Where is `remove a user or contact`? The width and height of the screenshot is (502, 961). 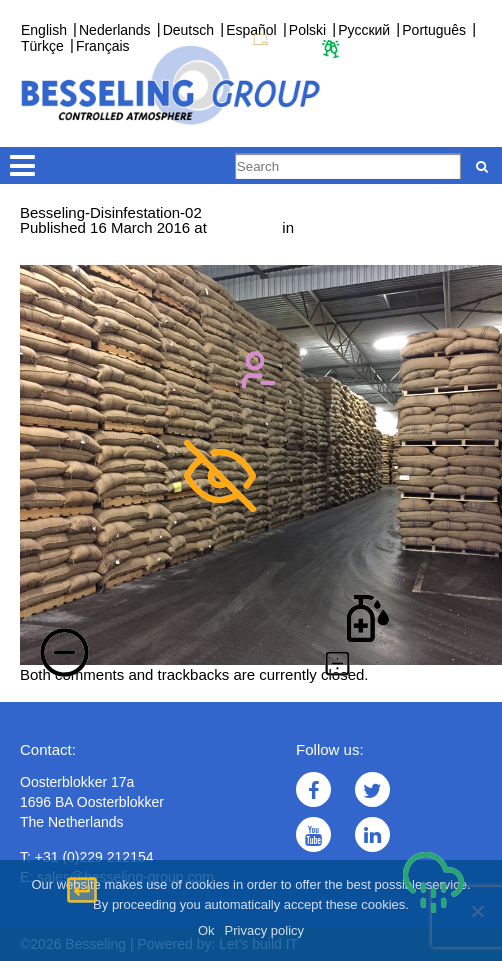
remove a user or contact is located at coordinates (255, 370).